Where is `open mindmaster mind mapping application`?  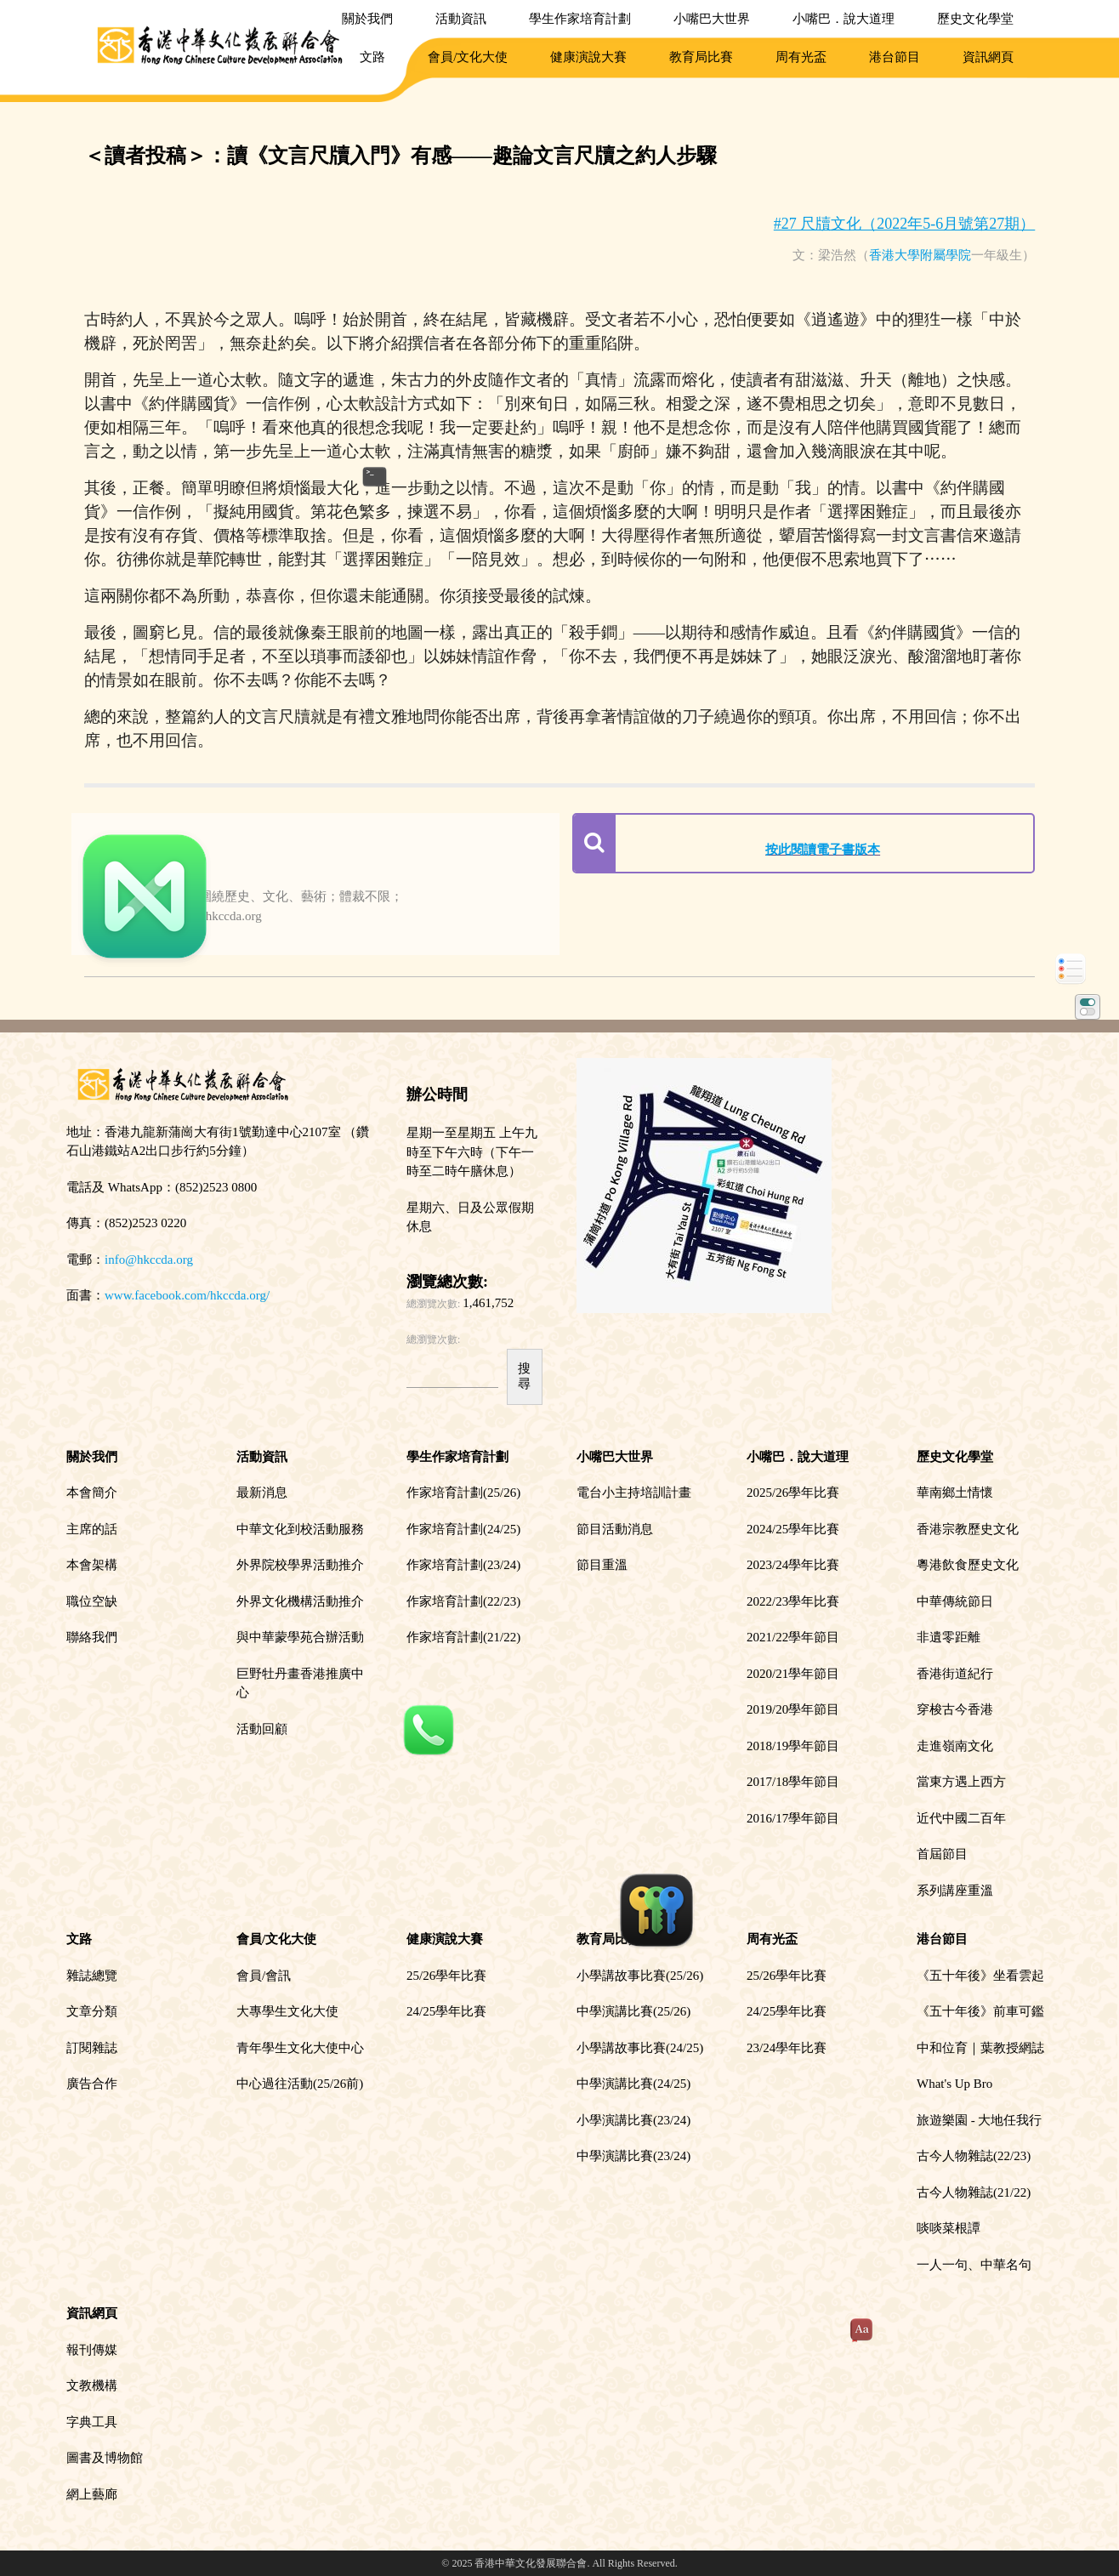
open mindmaster mind mapping application is located at coordinates (145, 896).